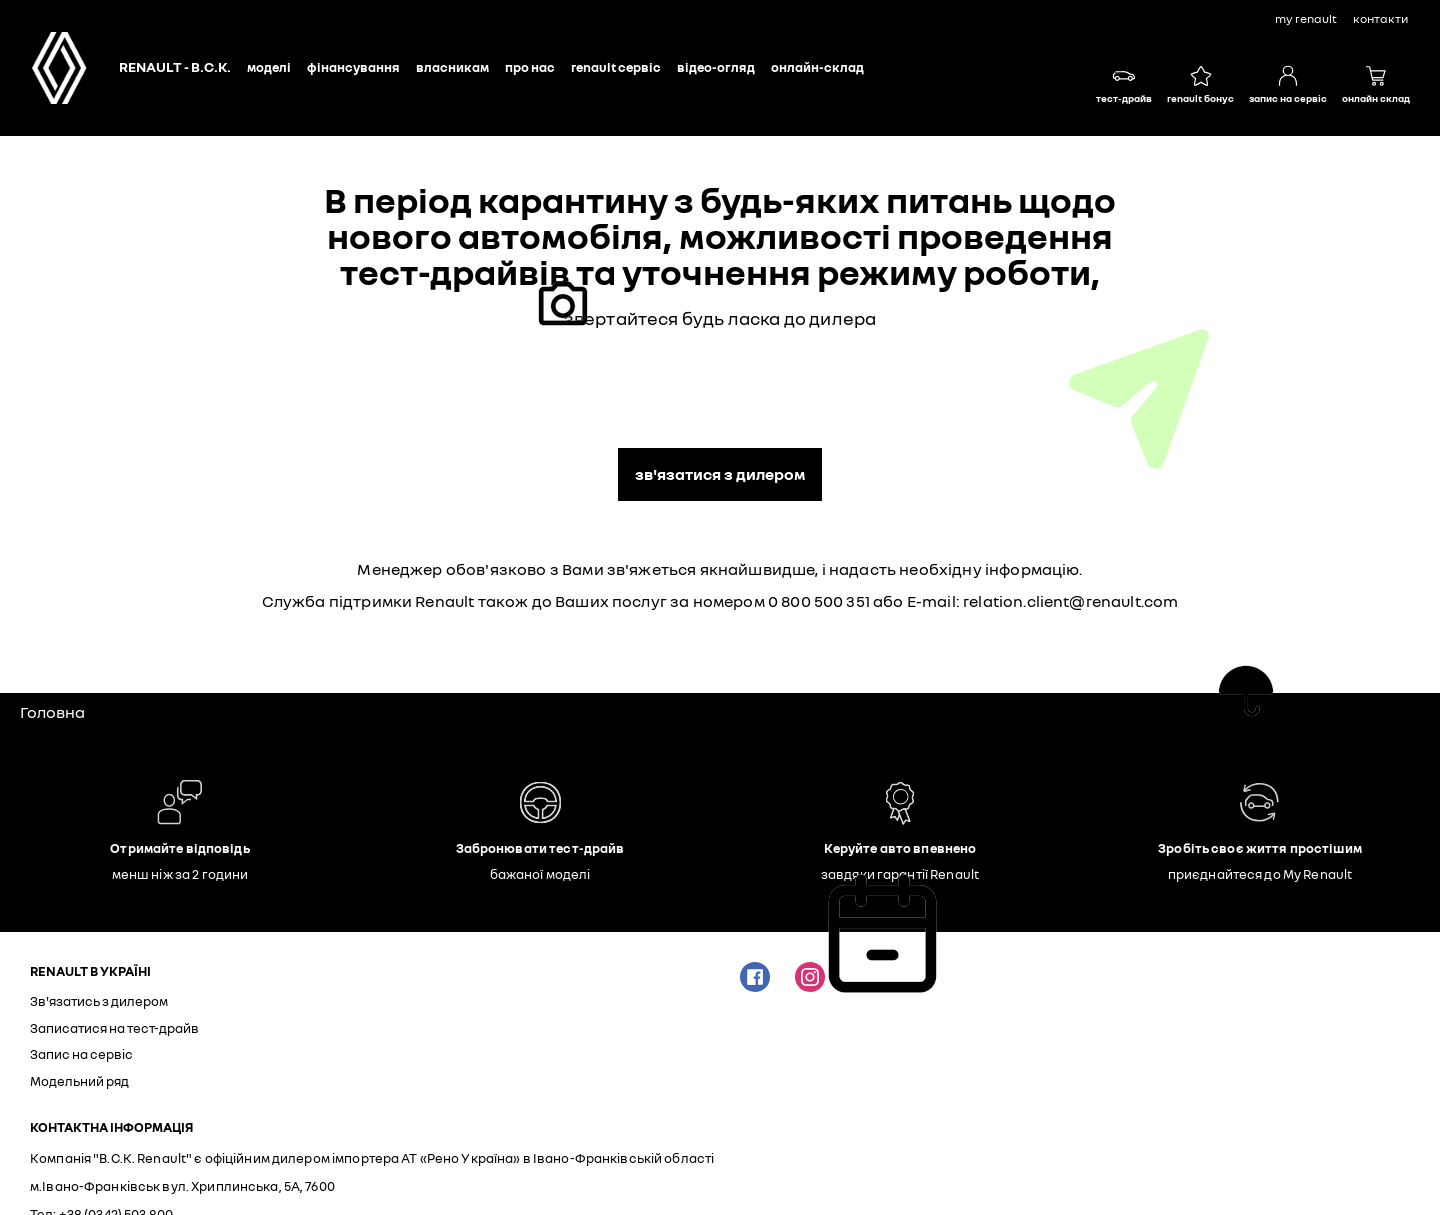 The height and width of the screenshot is (1215, 1440). What do you see at coordinates (563, 306) in the screenshot?
I see `take a photo` at bounding box center [563, 306].